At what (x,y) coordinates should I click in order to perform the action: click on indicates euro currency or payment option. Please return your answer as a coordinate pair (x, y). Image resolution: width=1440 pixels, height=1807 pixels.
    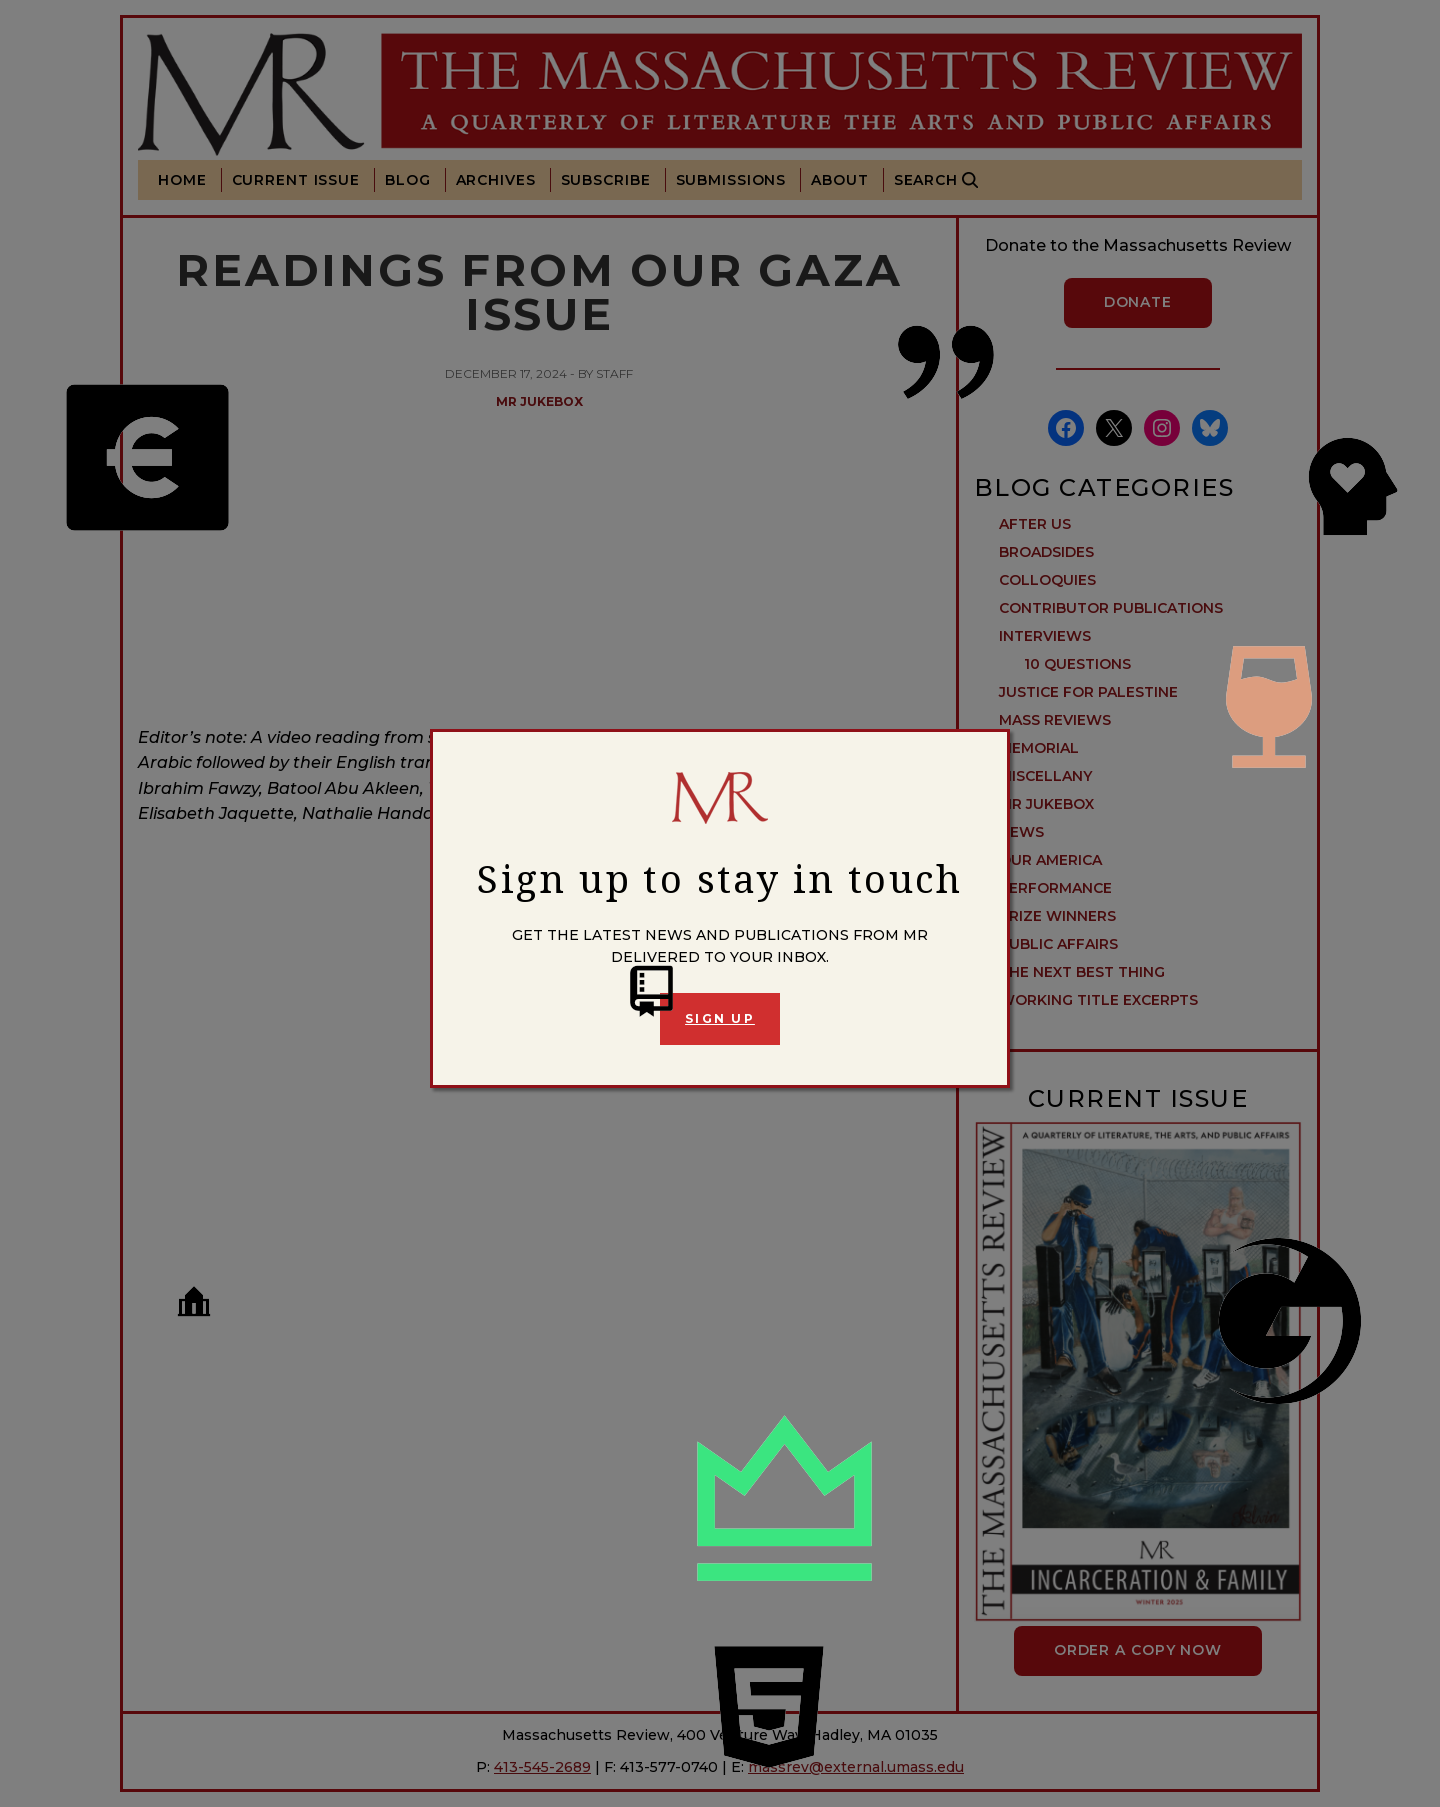
    Looking at the image, I should click on (147, 457).